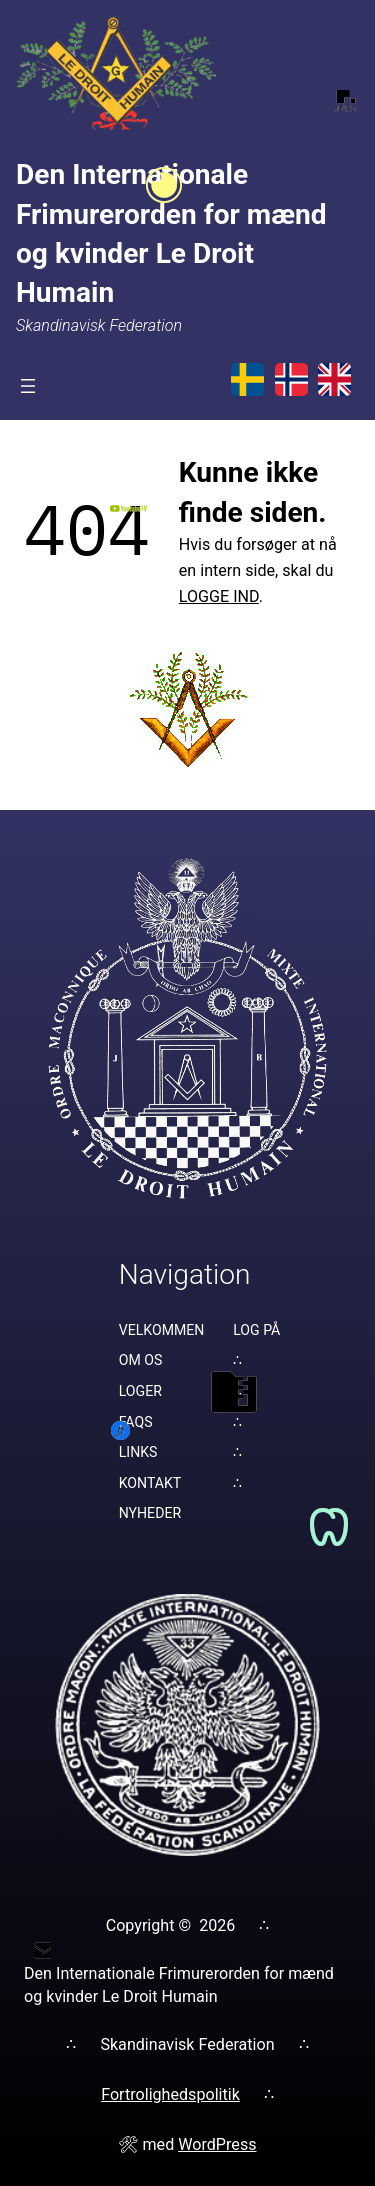 The image size is (375, 2186). What do you see at coordinates (128, 508) in the screenshot?
I see `open YouTube TV app` at bounding box center [128, 508].